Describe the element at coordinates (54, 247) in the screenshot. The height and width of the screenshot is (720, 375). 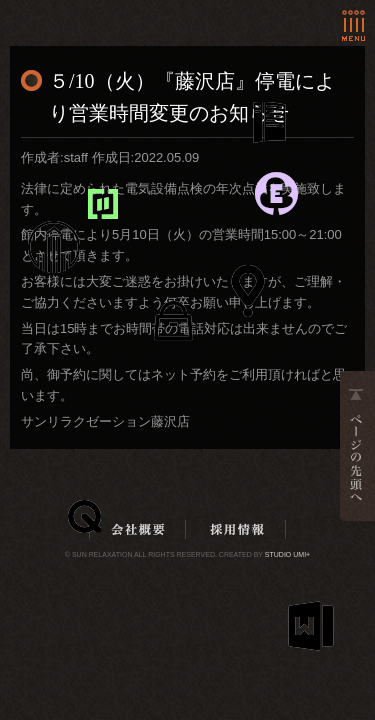
I see `boehringer ingelheim company logo` at that location.